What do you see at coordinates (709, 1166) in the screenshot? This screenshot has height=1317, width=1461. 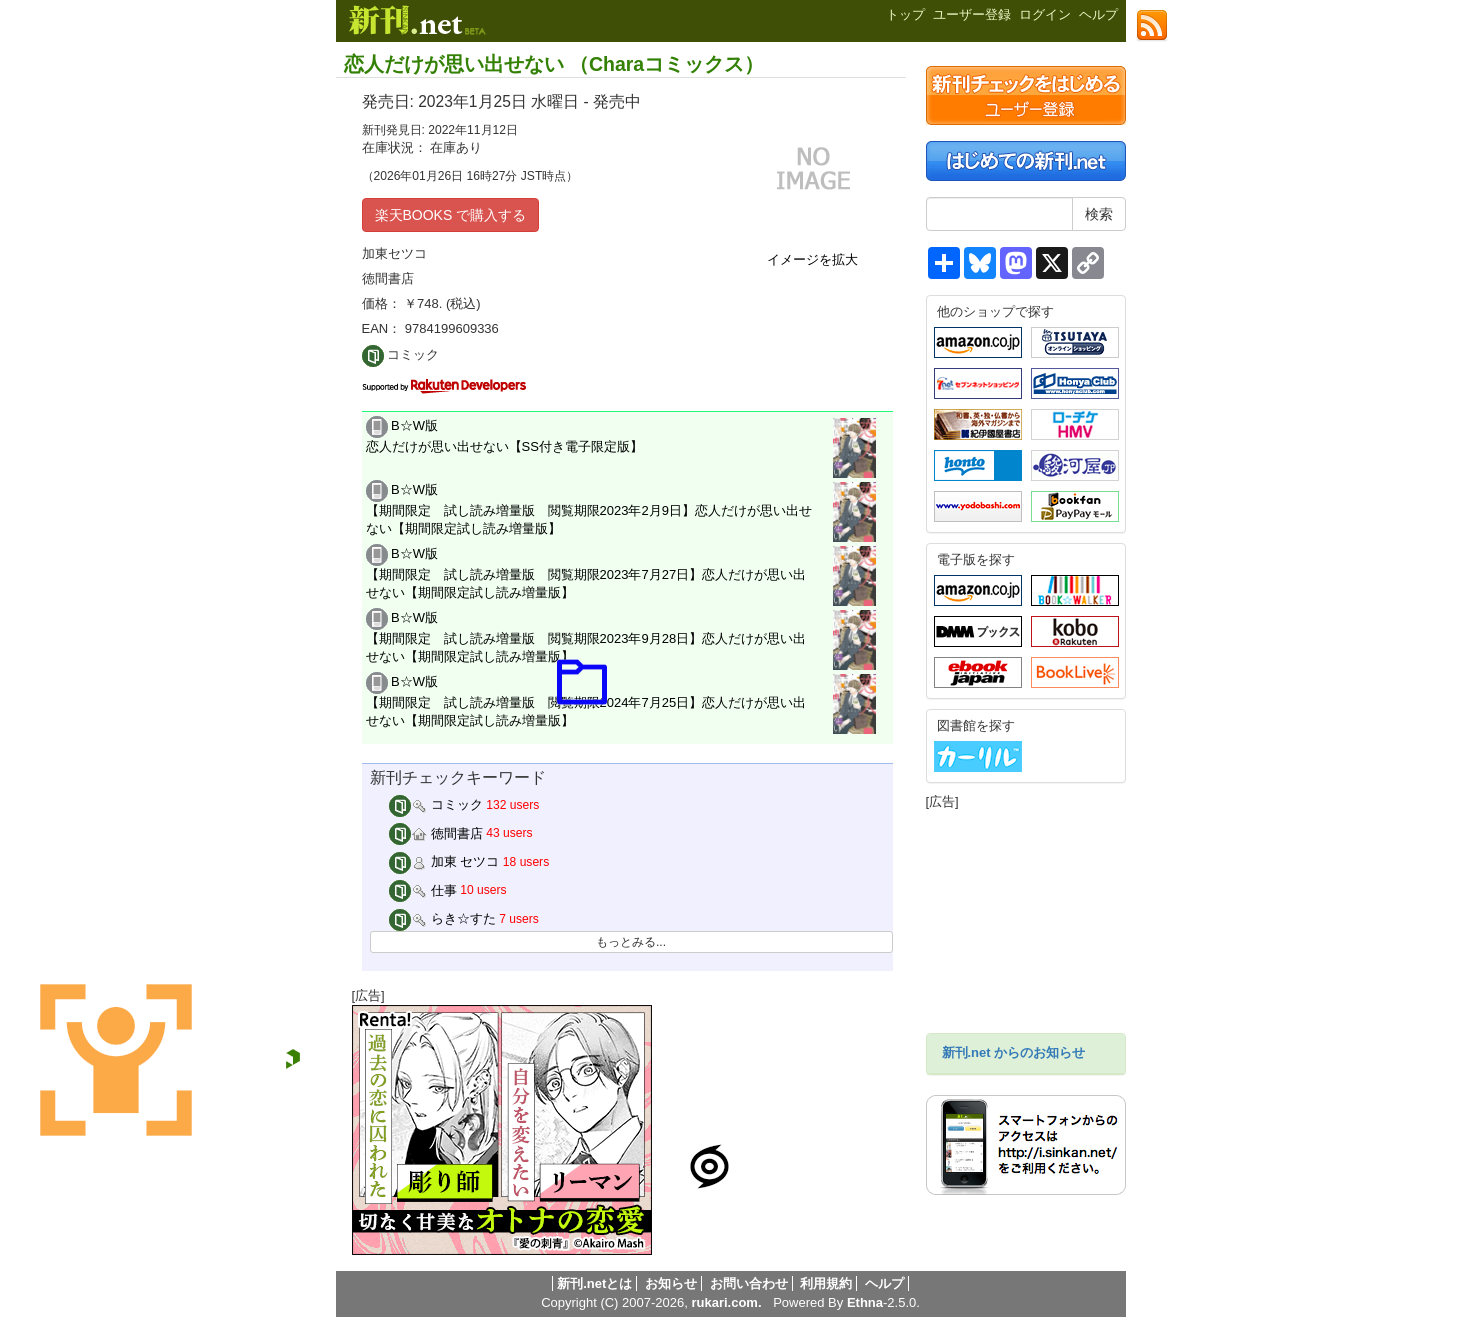 I see `indicates typhoon or hurricane weather alert` at bounding box center [709, 1166].